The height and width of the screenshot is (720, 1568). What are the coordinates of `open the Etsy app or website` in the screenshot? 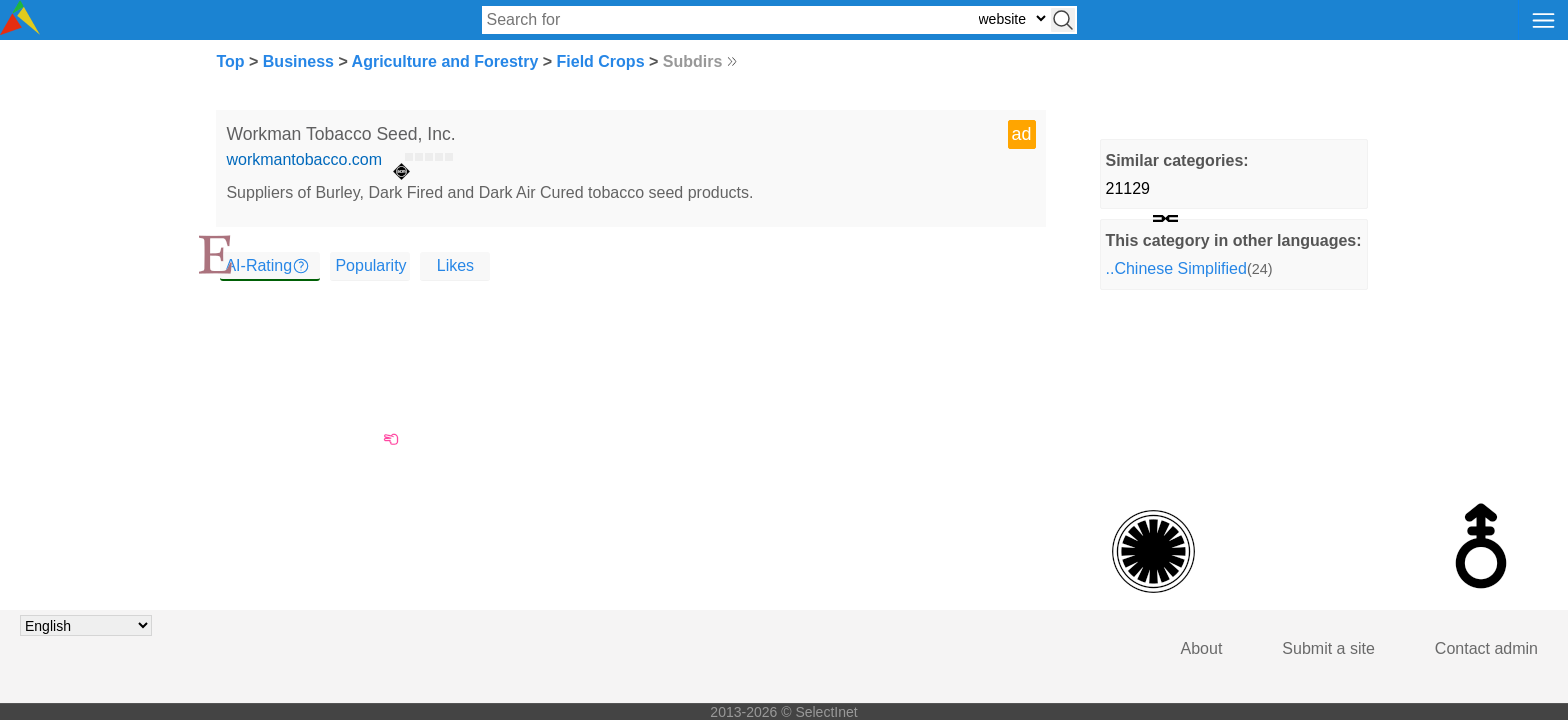 It's located at (215, 254).